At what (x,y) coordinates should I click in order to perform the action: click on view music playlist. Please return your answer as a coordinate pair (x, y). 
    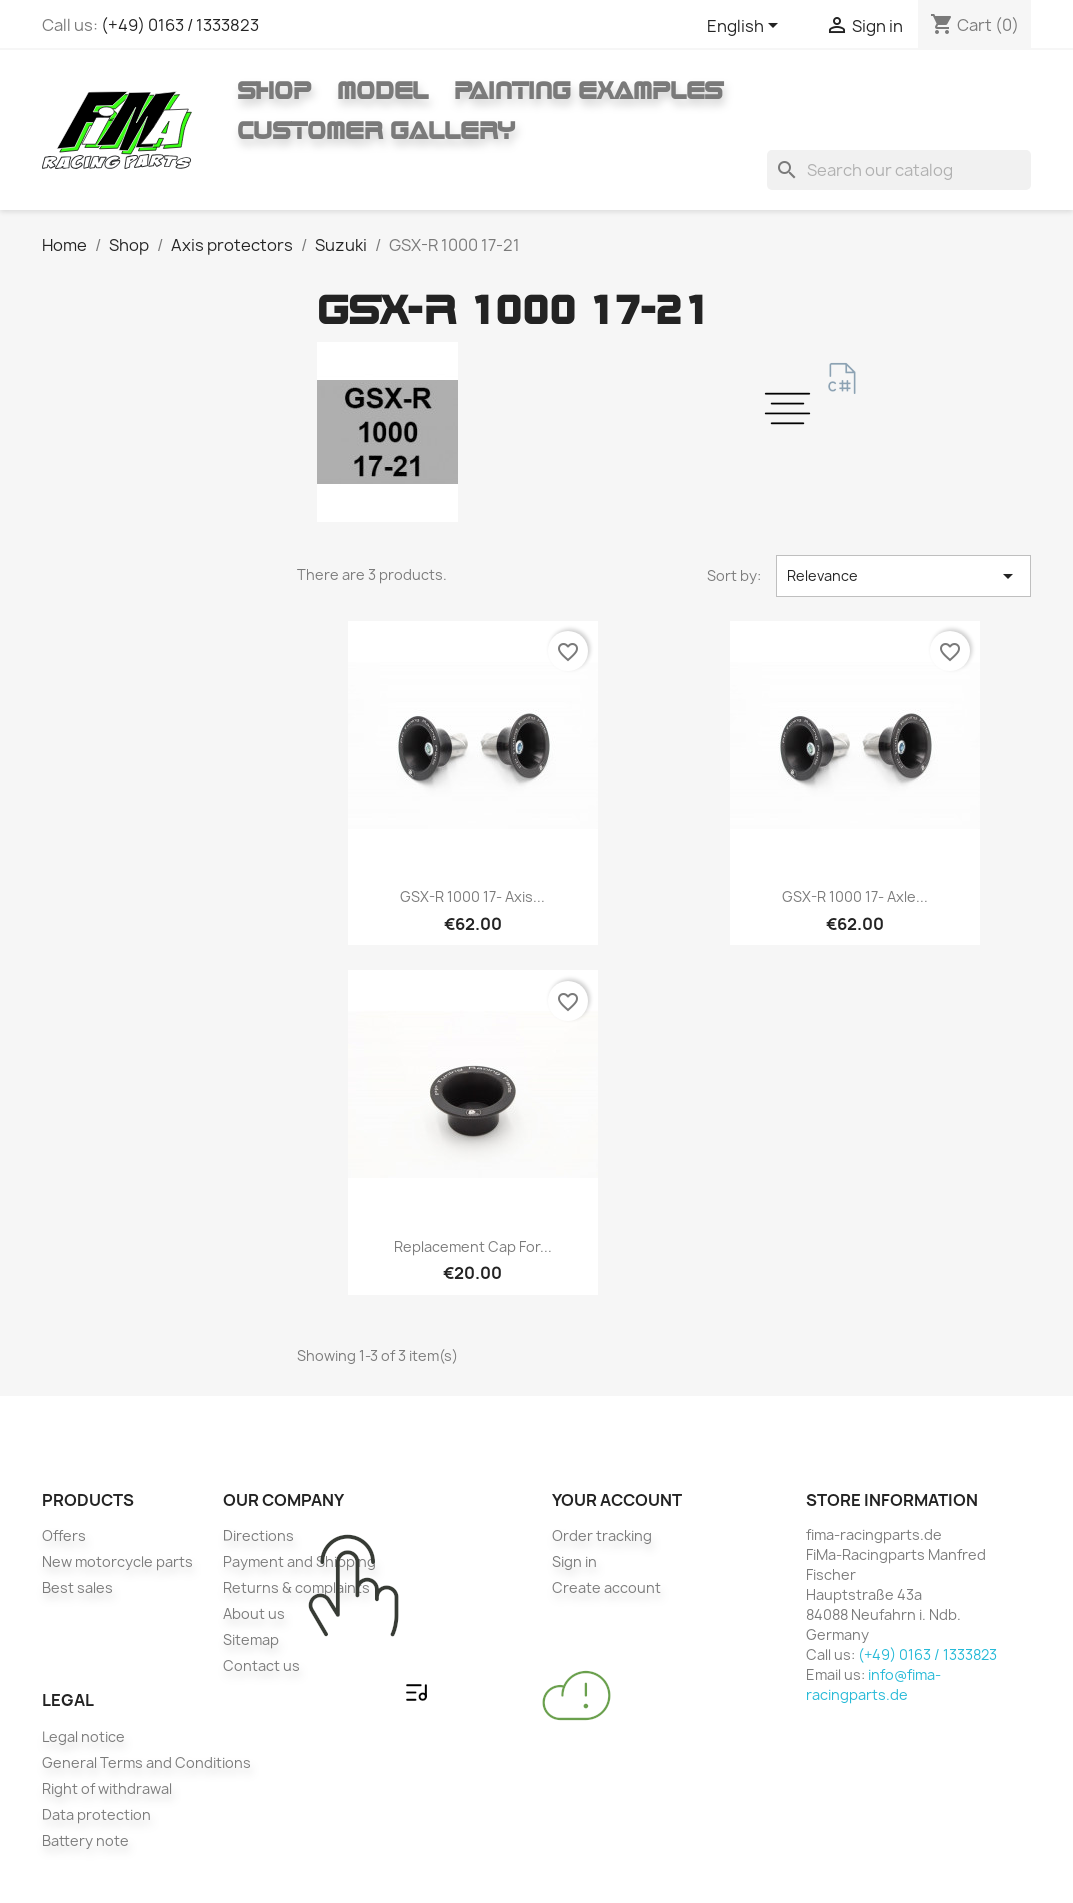
    Looking at the image, I should click on (416, 1692).